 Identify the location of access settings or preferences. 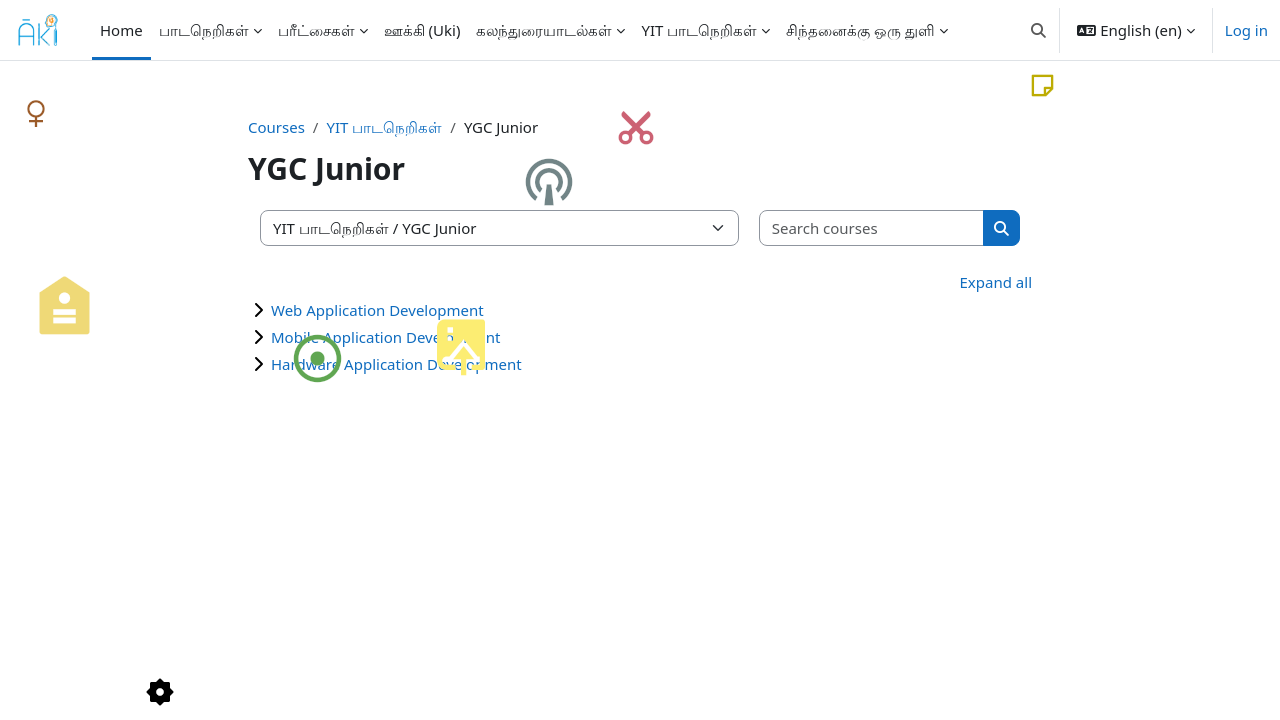
(160, 692).